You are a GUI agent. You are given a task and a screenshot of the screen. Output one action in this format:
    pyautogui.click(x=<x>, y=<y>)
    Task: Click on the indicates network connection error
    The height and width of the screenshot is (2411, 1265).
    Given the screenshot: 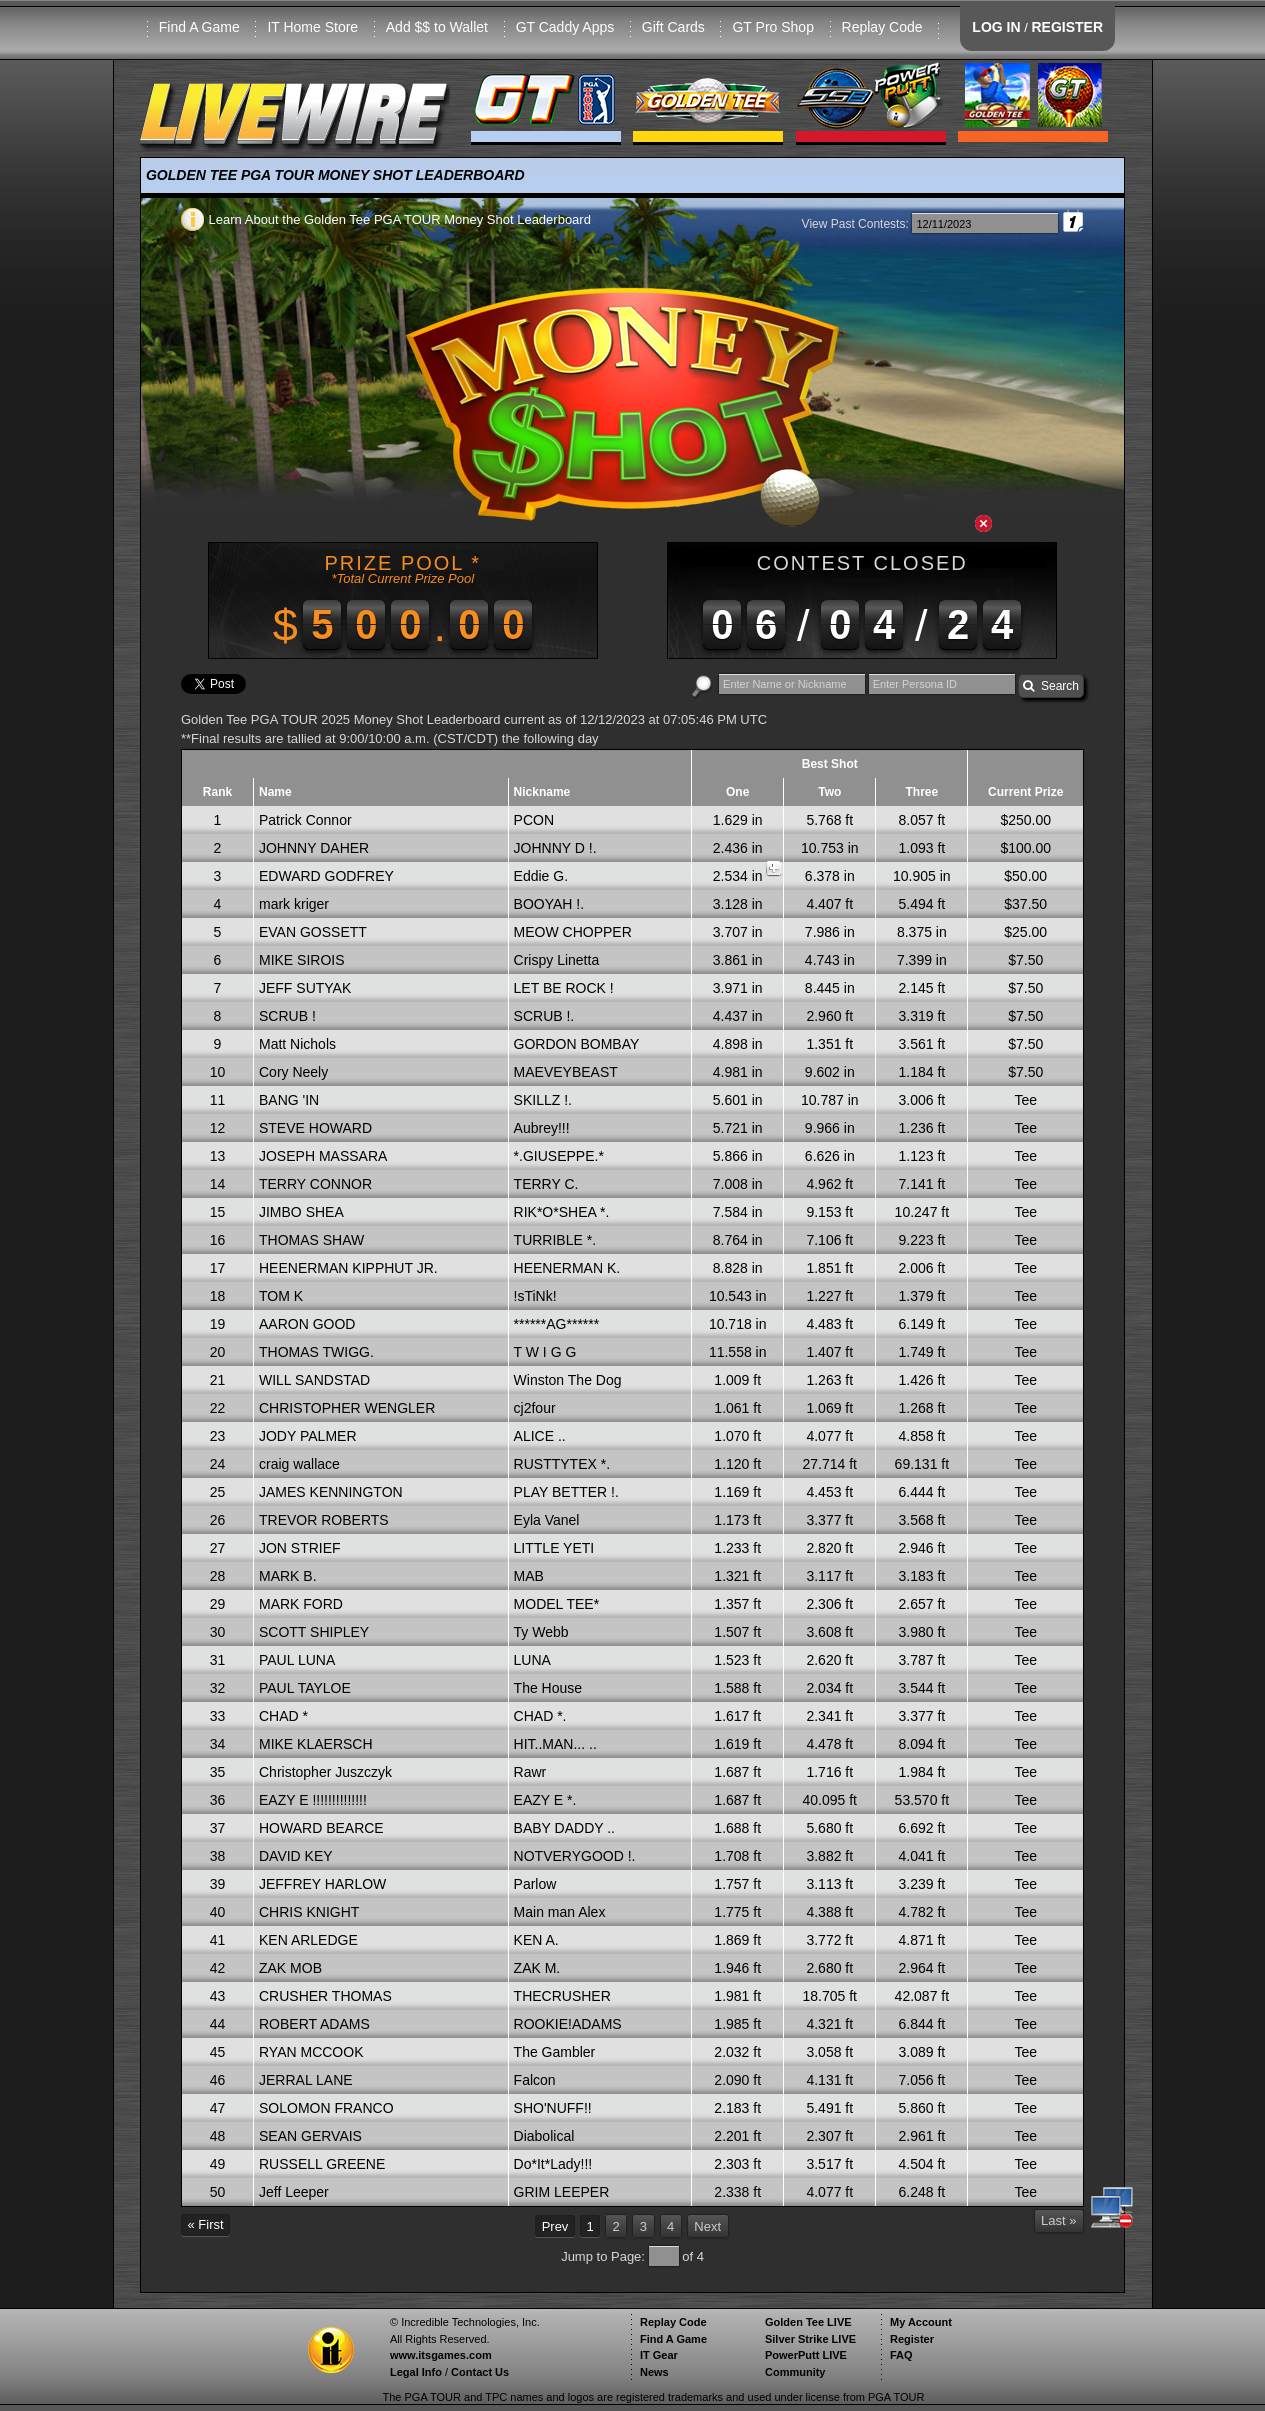 What is the action you would take?
    pyautogui.click(x=1111, y=2207)
    